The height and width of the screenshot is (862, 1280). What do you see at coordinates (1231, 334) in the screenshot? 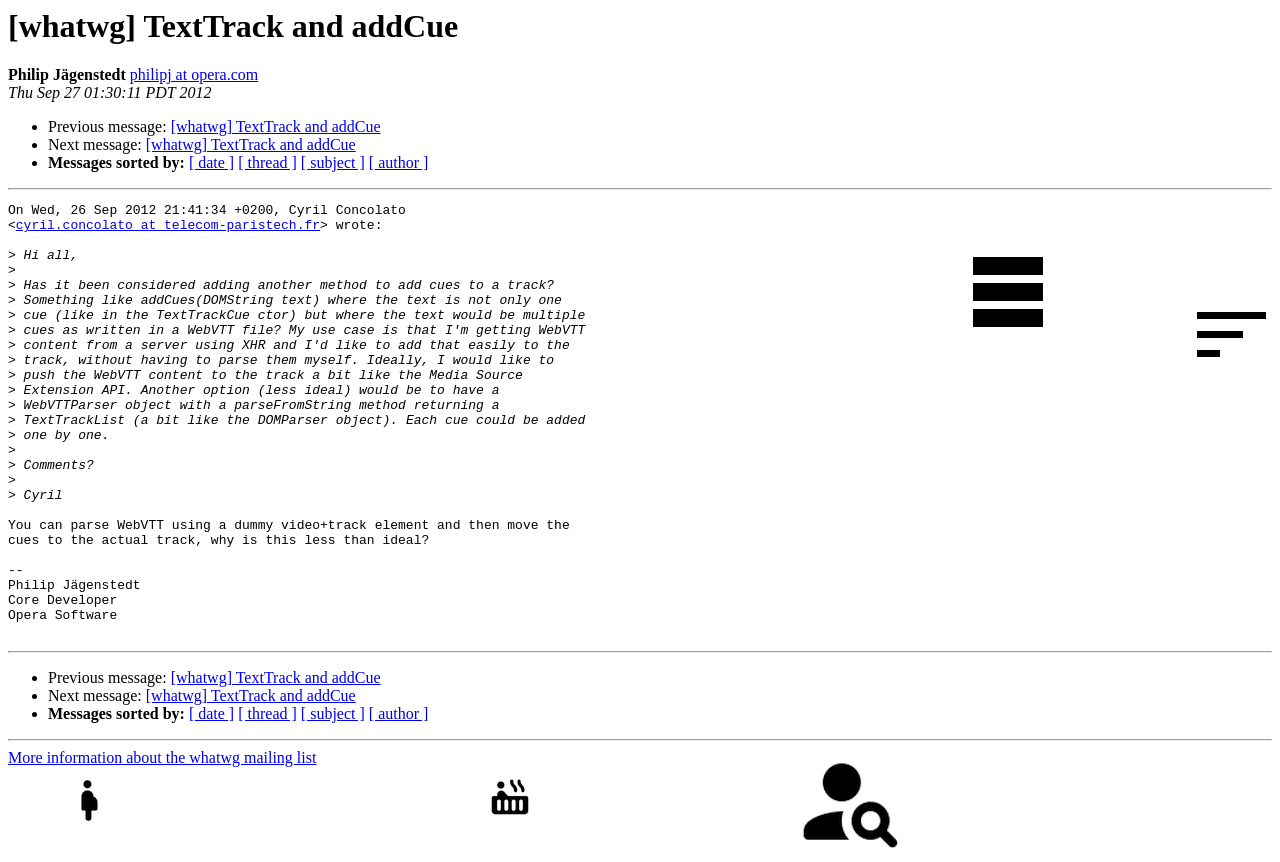
I see `sort list items by criteria` at bounding box center [1231, 334].